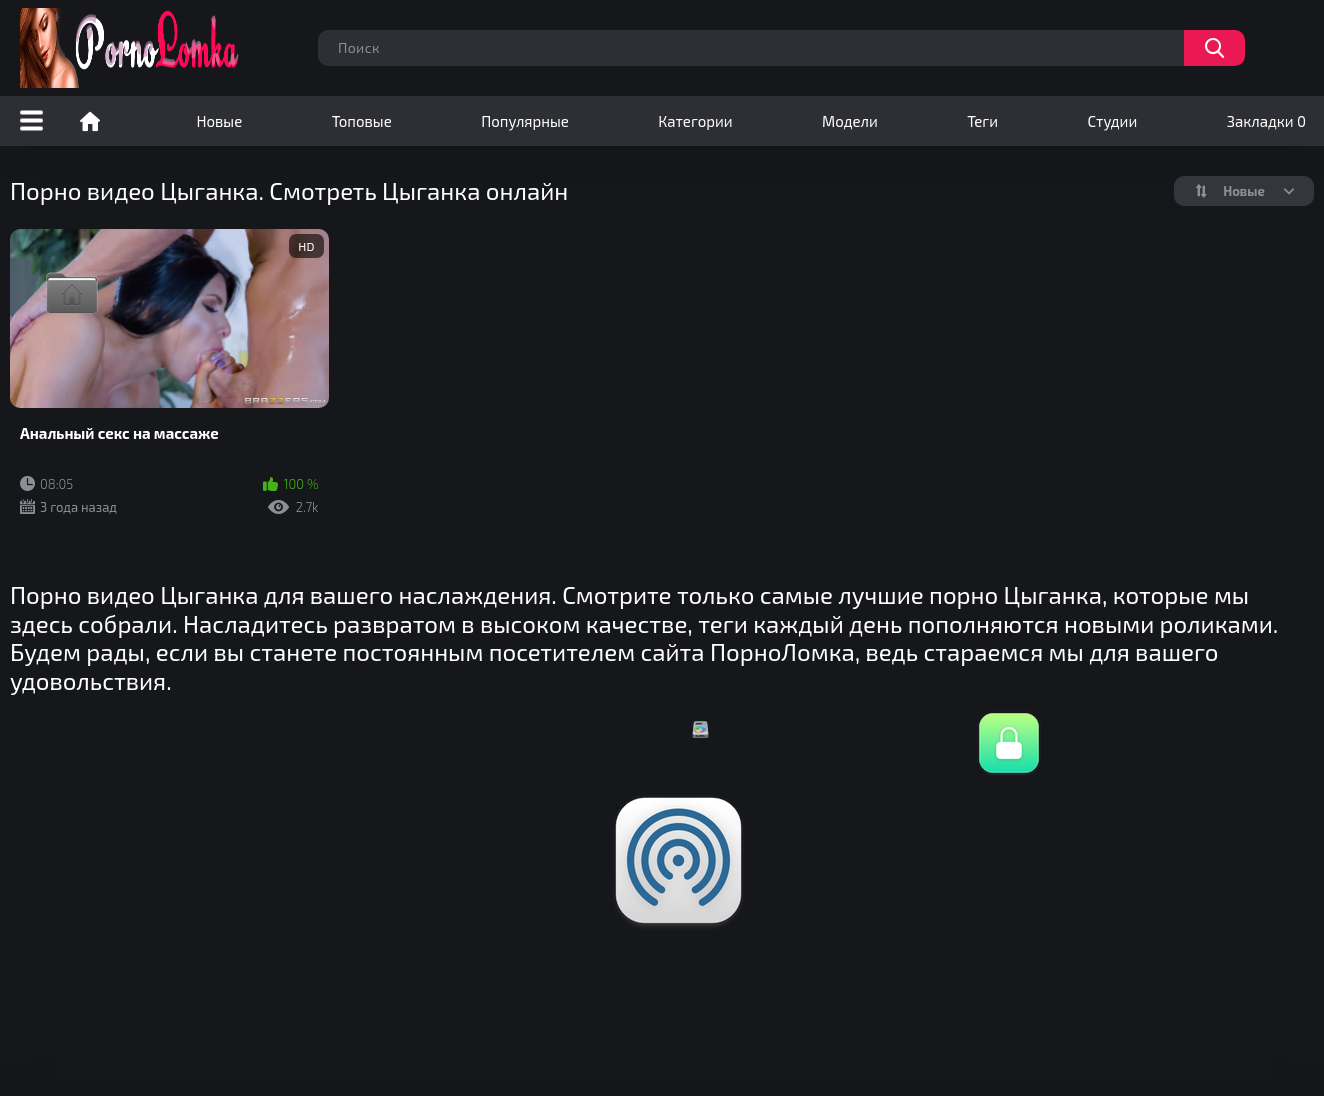 This screenshot has height=1096, width=1324. What do you see at coordinates (1009, 743) in the screenshot?
I see `lock your screen` at bounding box center [1009, 743].